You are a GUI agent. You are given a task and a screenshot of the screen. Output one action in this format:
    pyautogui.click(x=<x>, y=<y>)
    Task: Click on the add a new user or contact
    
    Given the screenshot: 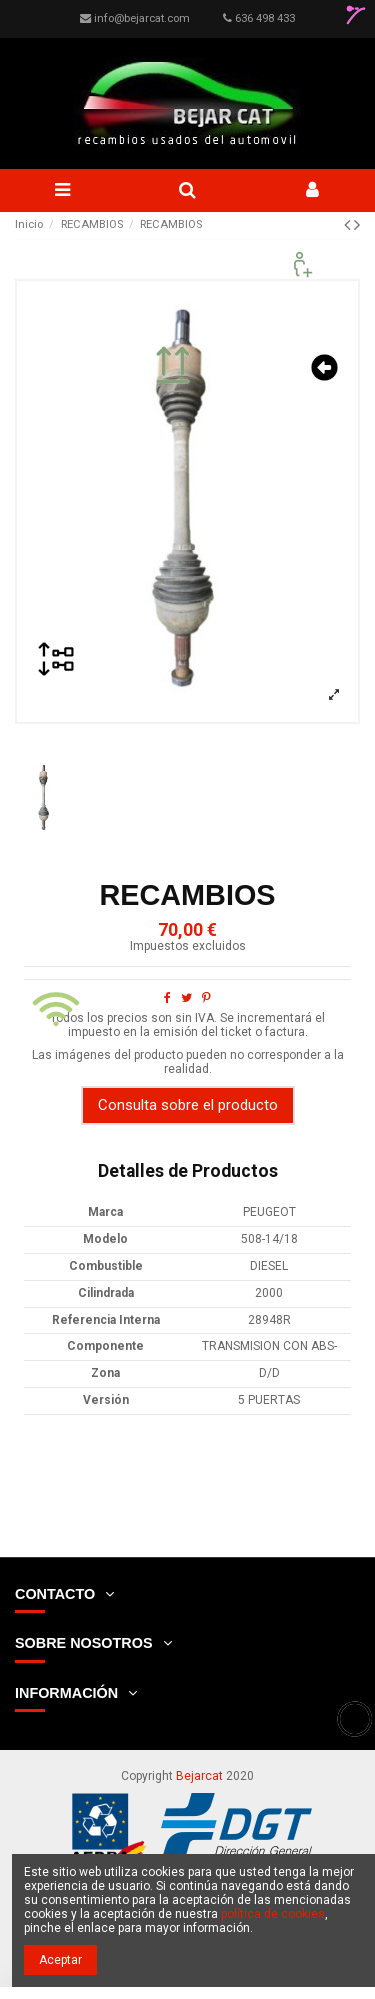 What is the action you would take?
    pyautogui.click(x=299, y=264)
    